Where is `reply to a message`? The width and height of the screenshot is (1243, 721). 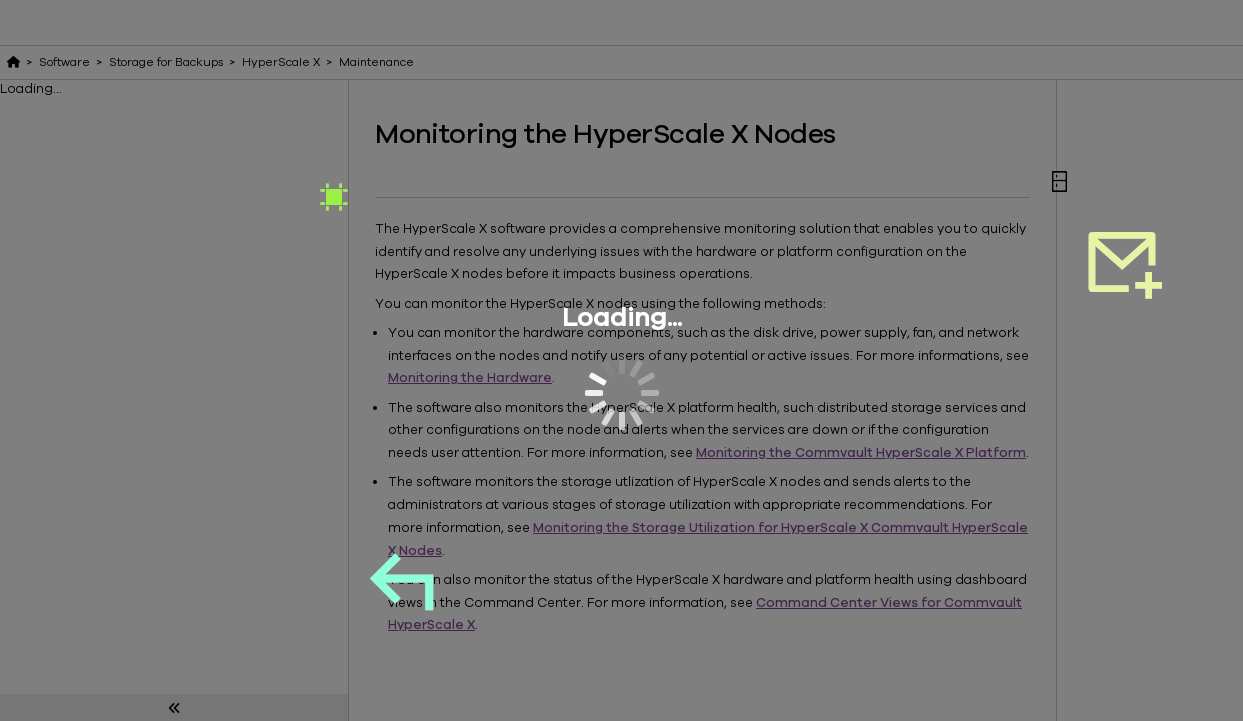 reply to a message is located at coordinates (405, 582).